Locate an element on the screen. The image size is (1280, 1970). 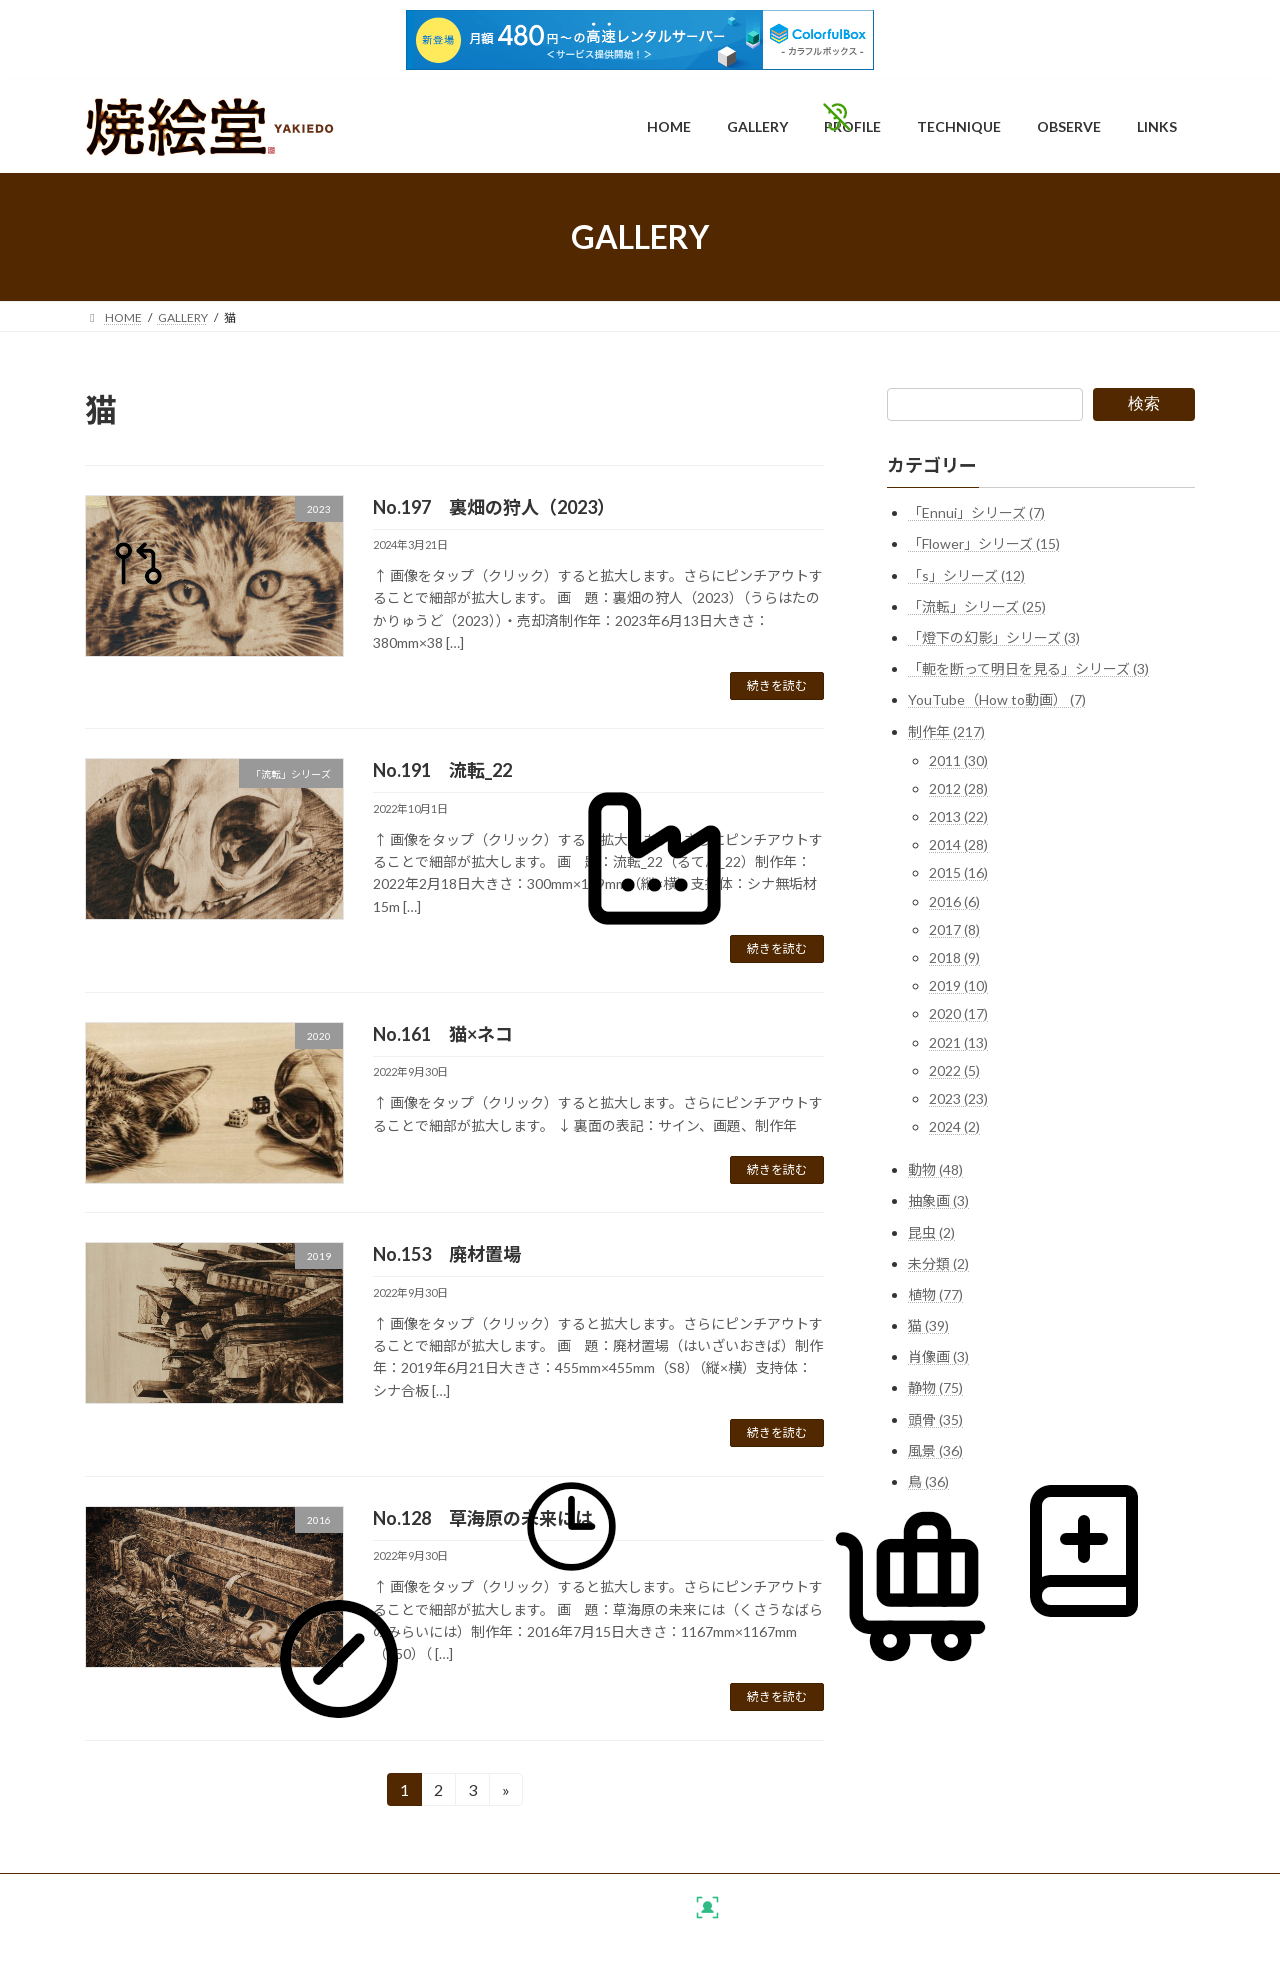
skip this item or step is located at coordinates (339, 1659).